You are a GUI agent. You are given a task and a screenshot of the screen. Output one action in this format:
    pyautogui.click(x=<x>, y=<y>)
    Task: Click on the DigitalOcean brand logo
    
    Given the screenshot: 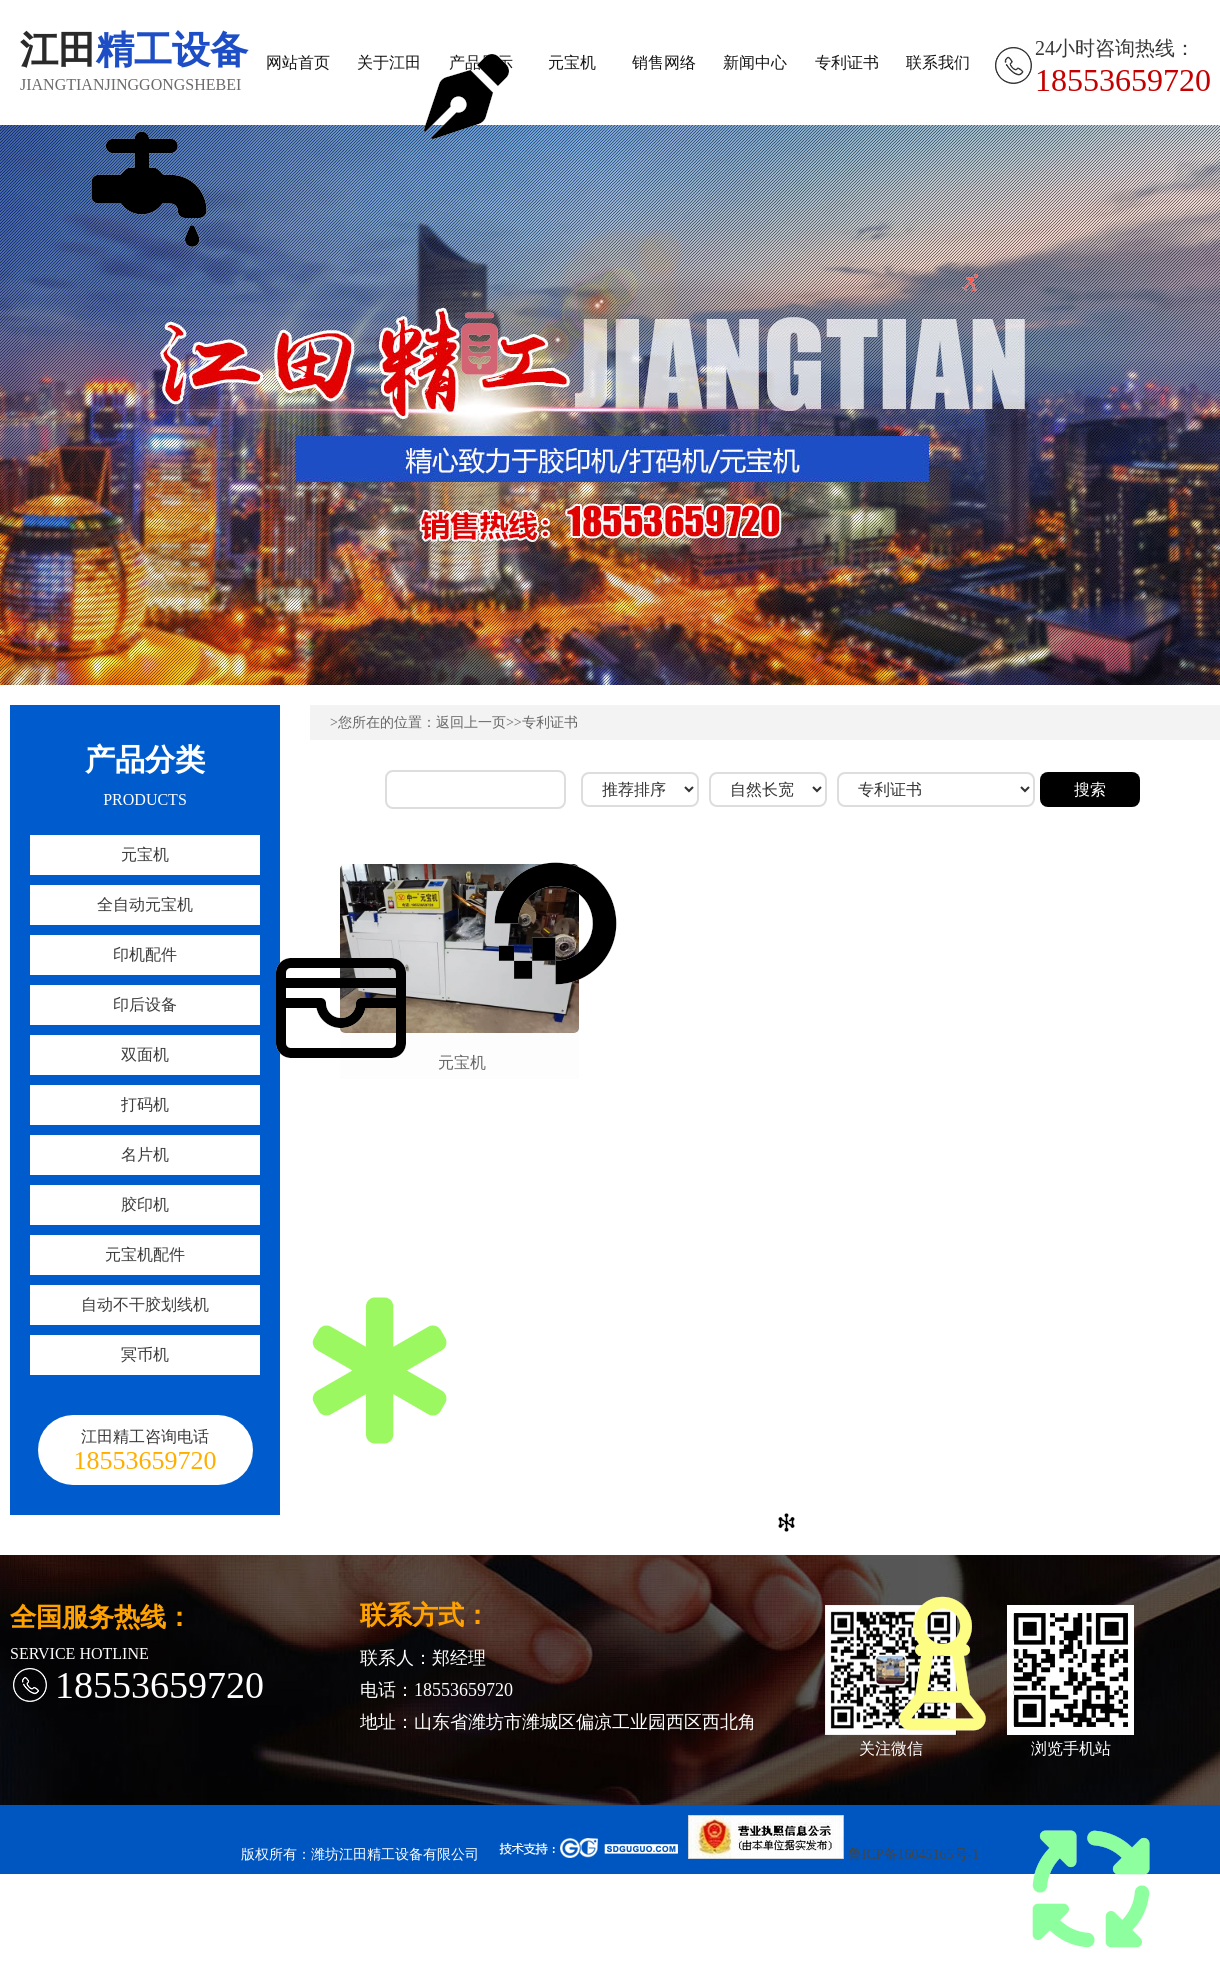 What is the action you would take?
    pyautogui.click(x=555, y=923)
    